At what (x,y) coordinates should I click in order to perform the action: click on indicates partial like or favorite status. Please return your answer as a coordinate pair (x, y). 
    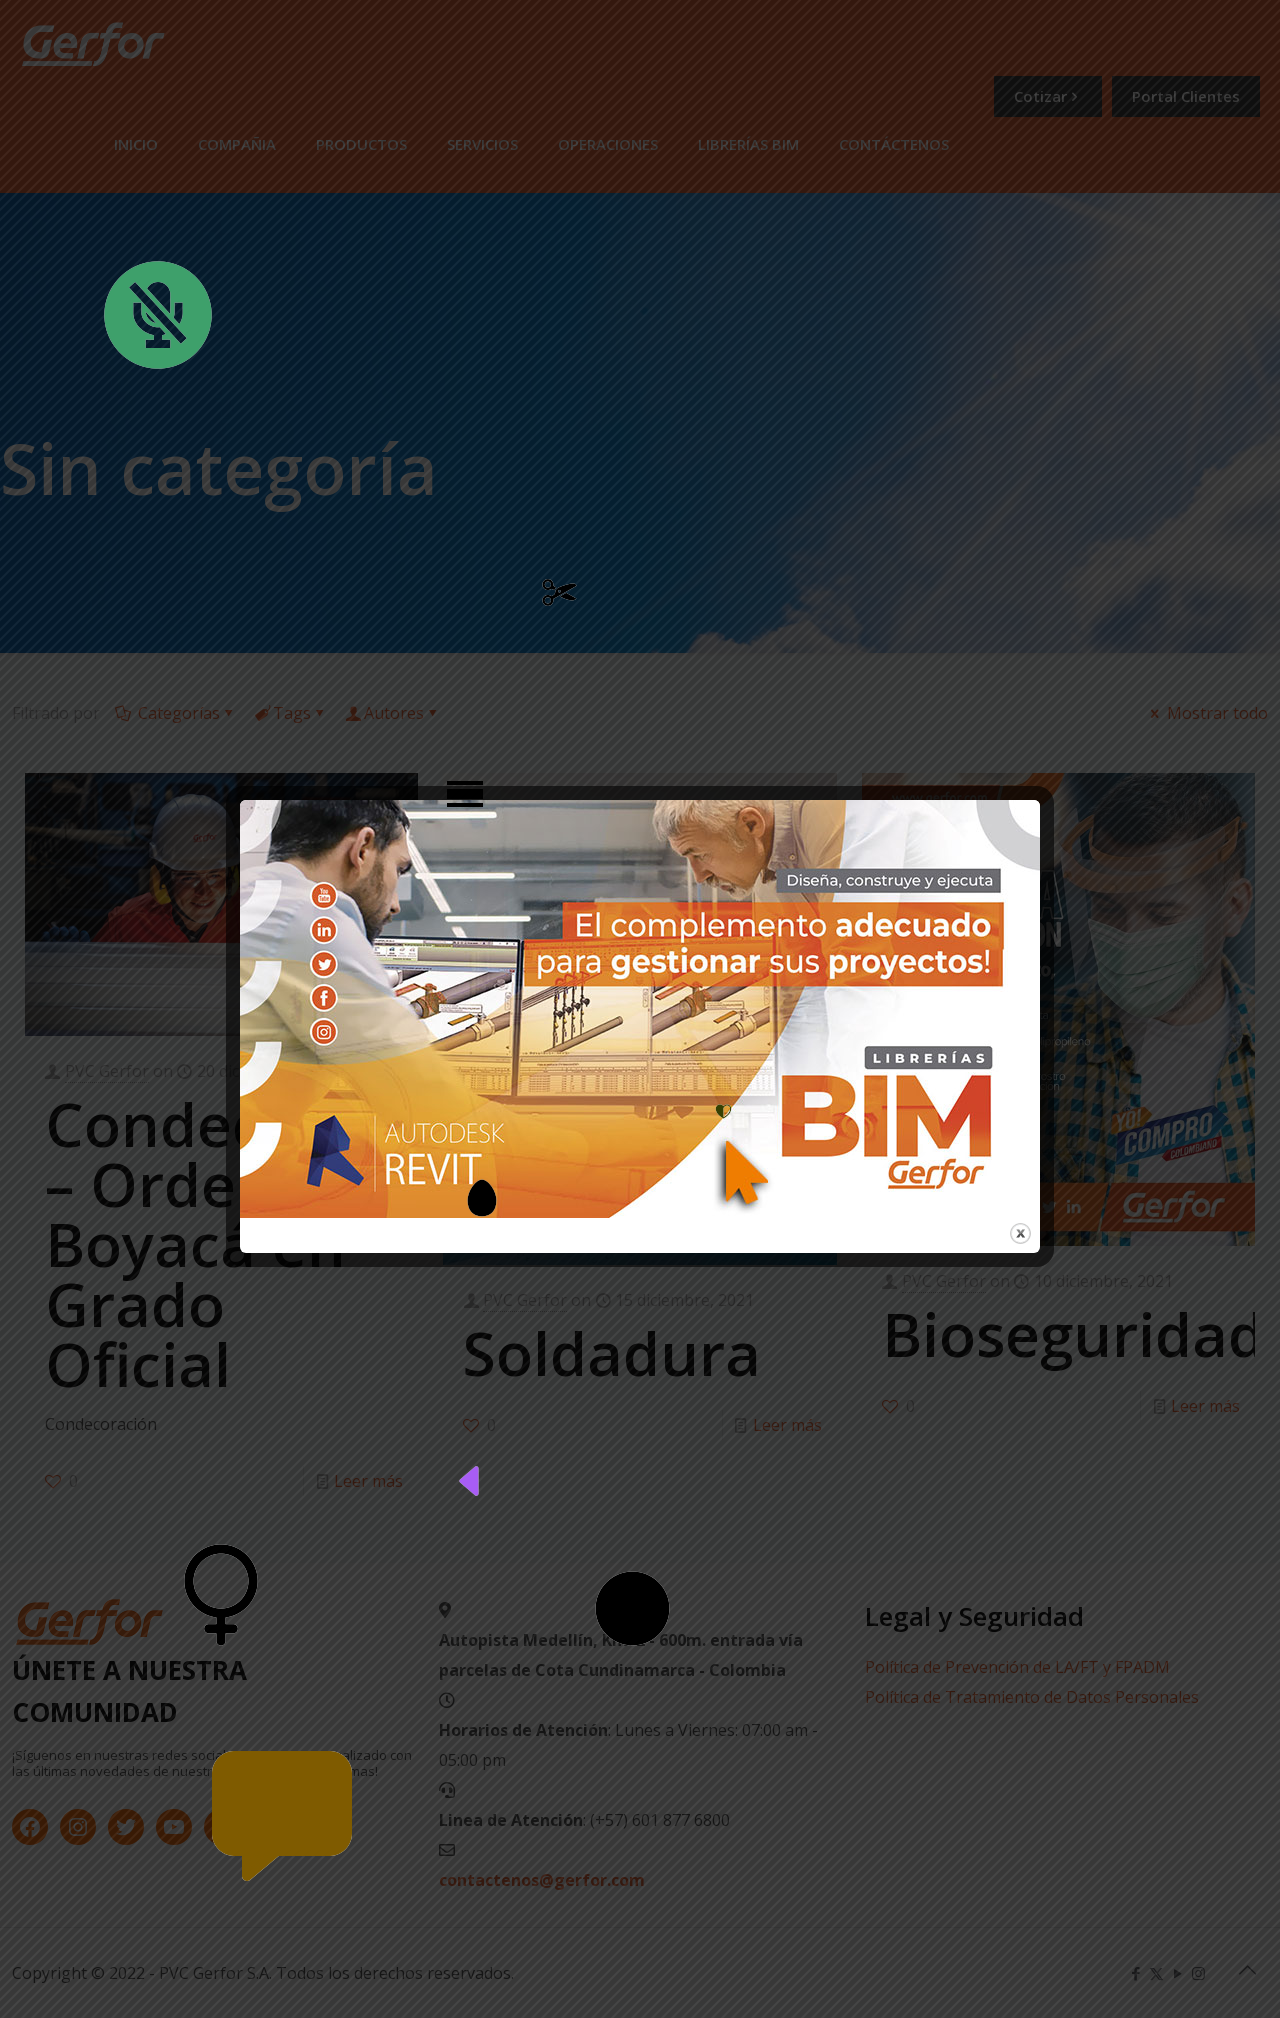
    Looking at the image, I should click on (723, 1111).